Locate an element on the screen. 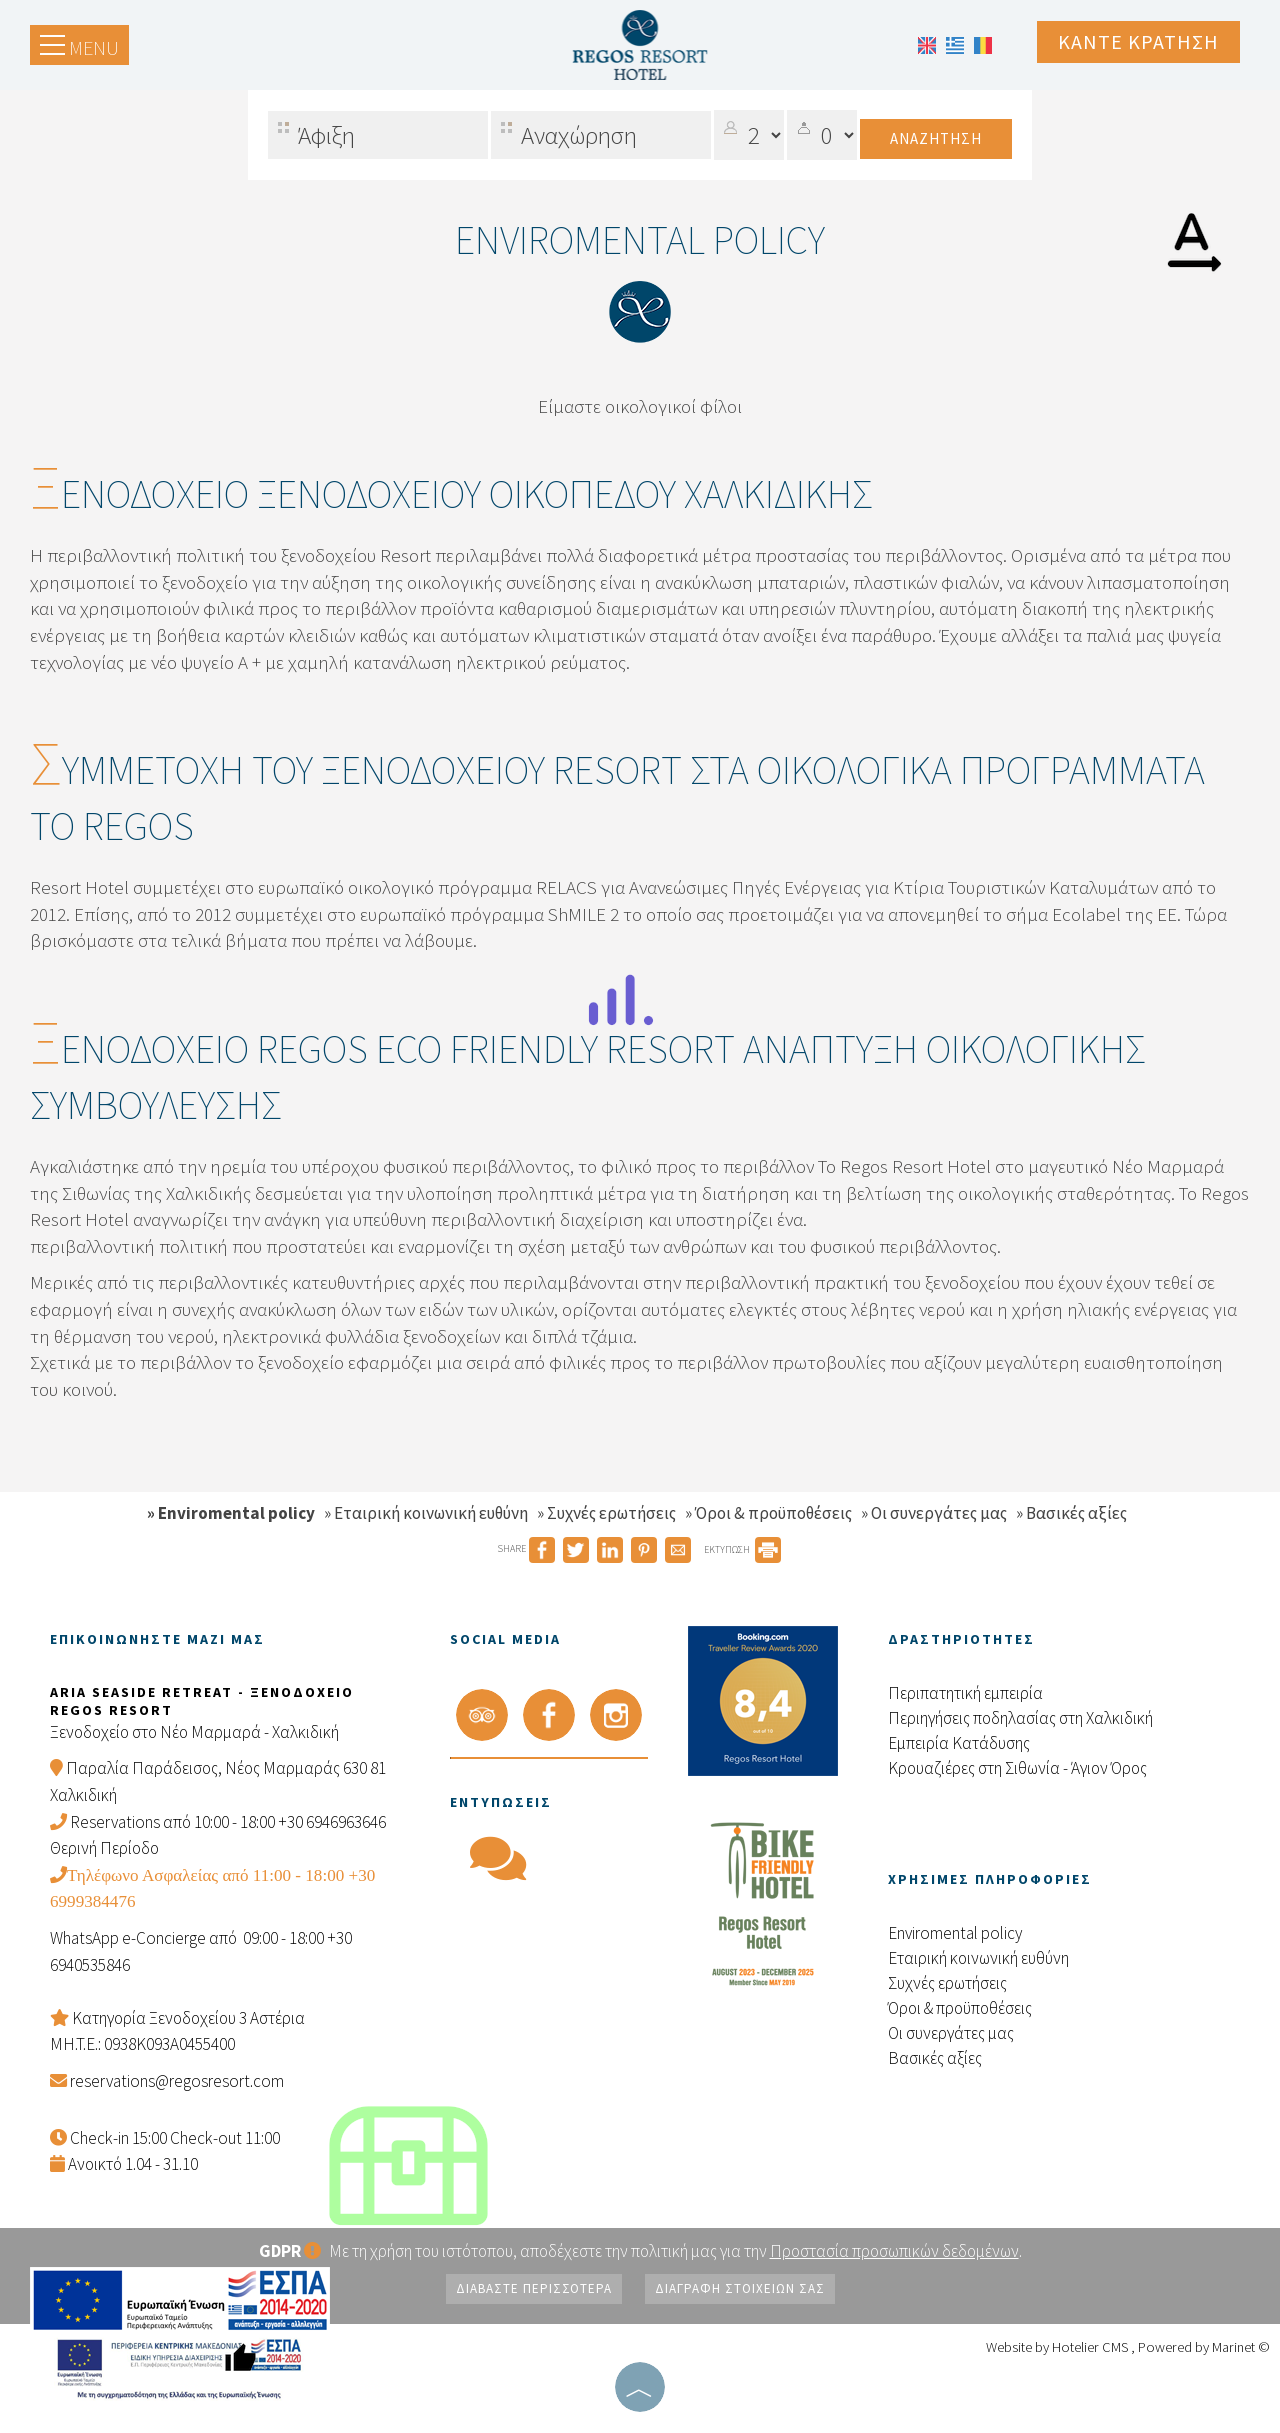 Image resolution: width=1280 pixels, height=2433 pixels. indicates strong signal strength is located at coordinates (621, 993).